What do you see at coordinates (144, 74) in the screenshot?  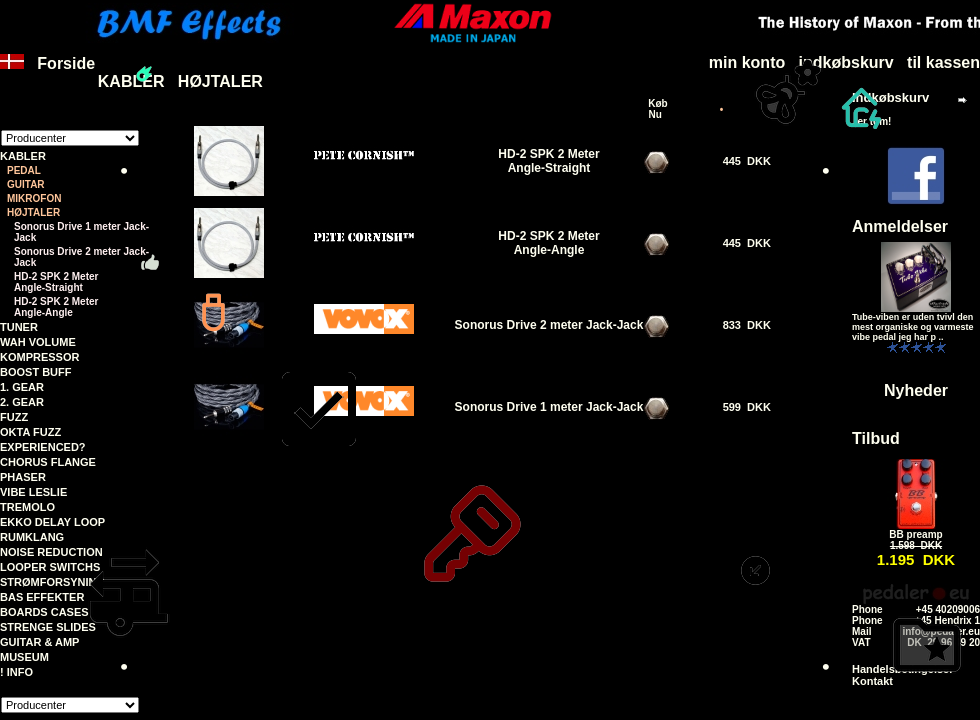 I see `indicates a trending or viral item` at bounding box center [144, 74].